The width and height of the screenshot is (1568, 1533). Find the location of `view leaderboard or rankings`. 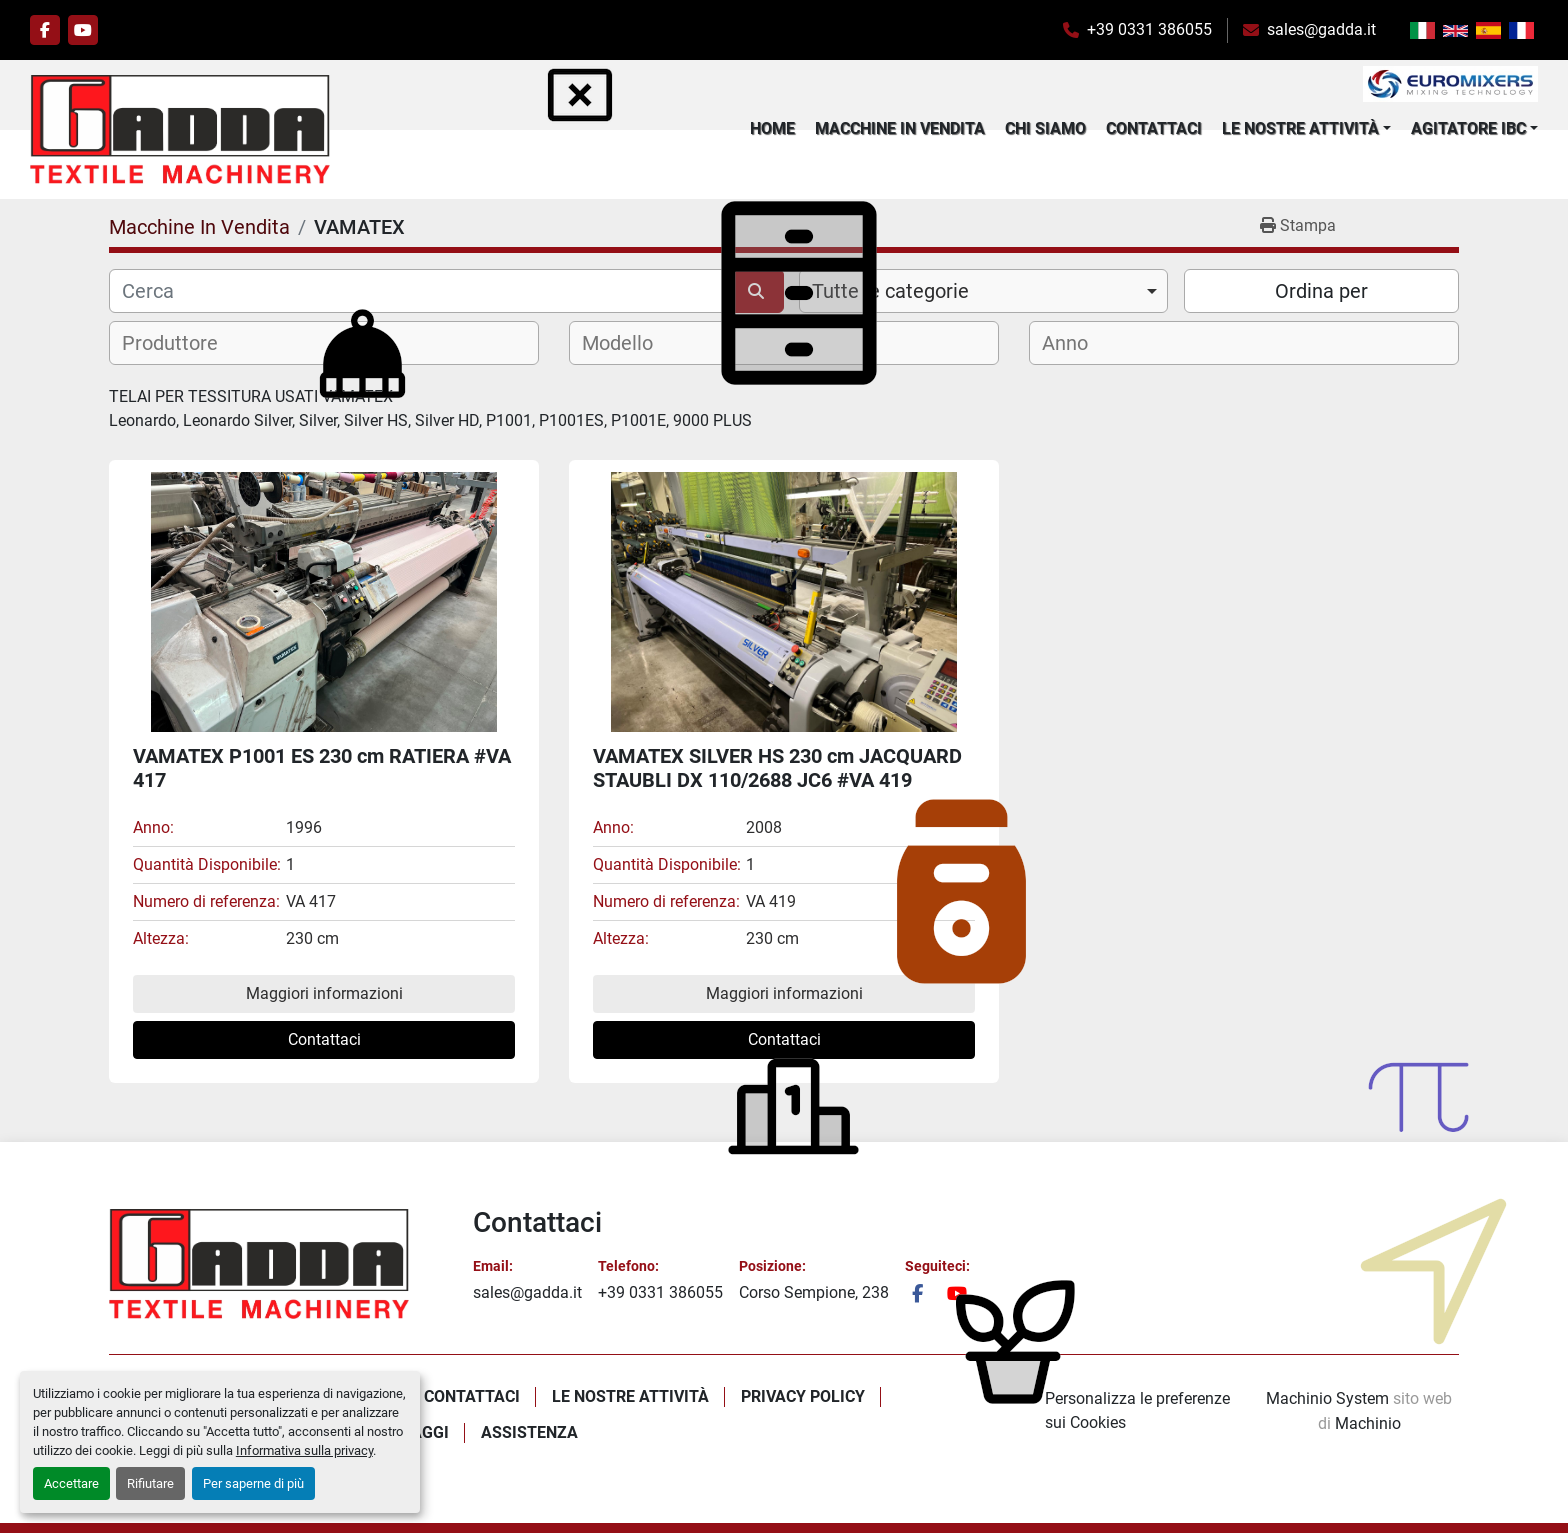

view leaderboard or rankings is located at coordinates (793, 1106).